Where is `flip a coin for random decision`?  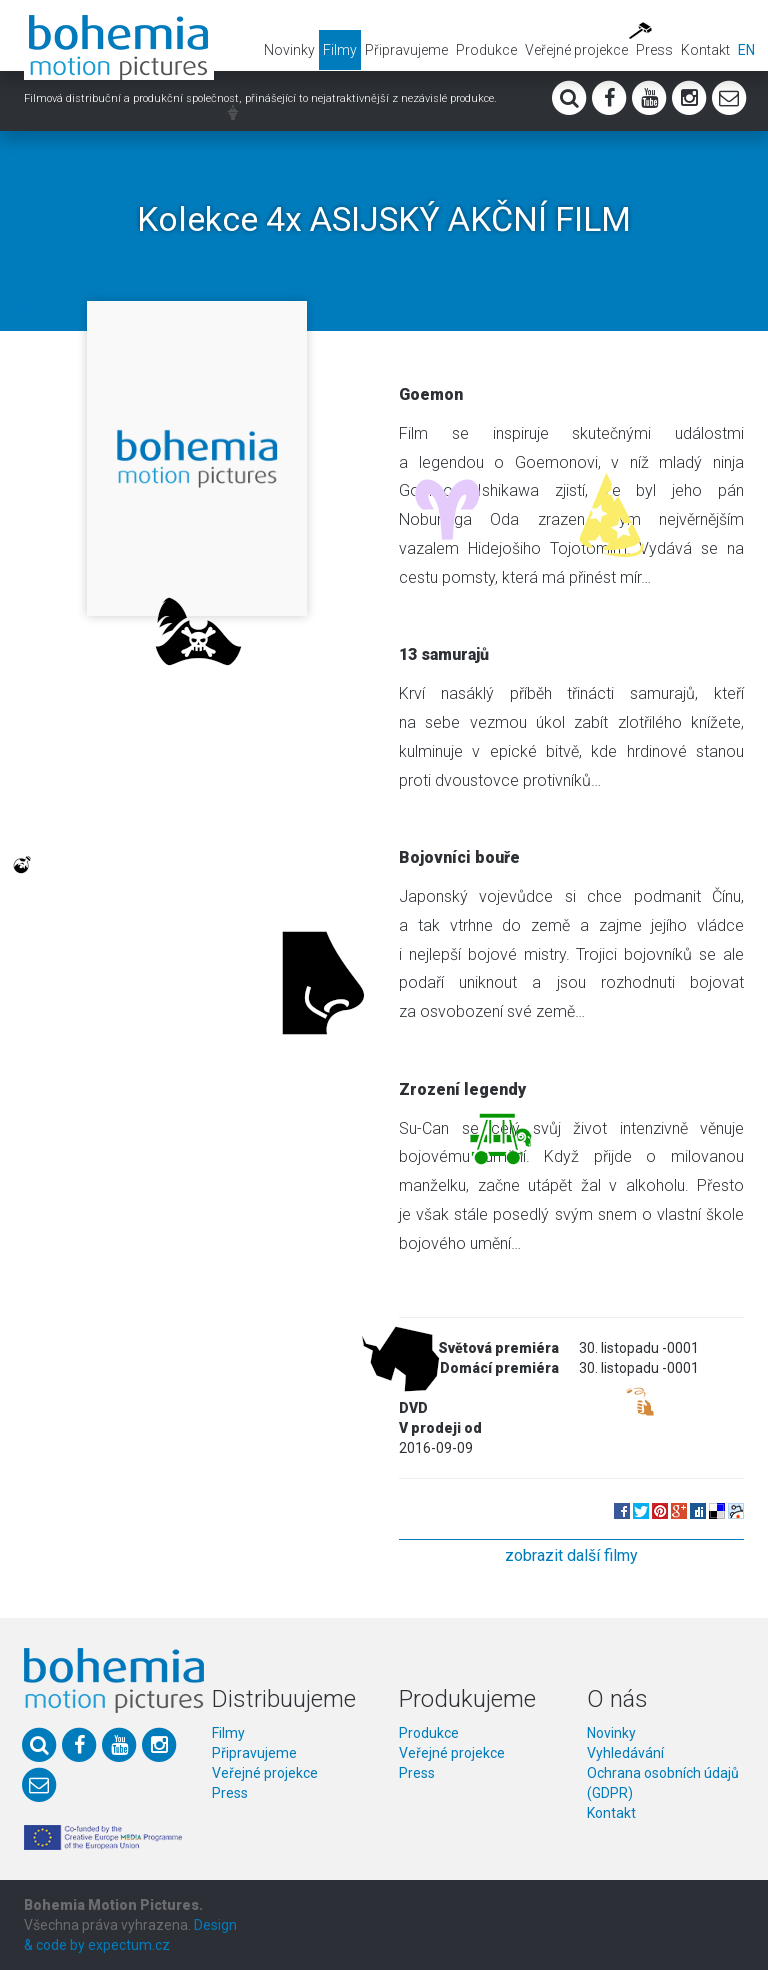 flip a coin for random decision is located at coordinates (639, 1401).